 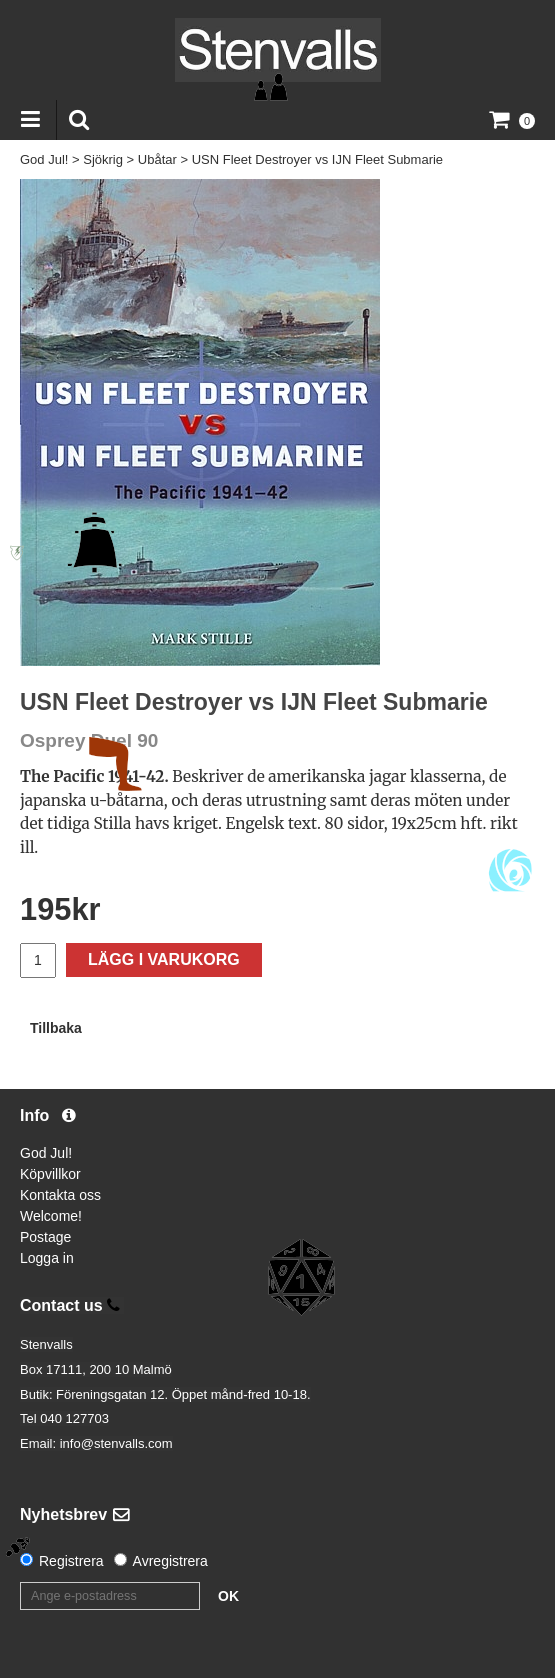 I want to click on roll a d20 die, so click(x=301, y=1277).